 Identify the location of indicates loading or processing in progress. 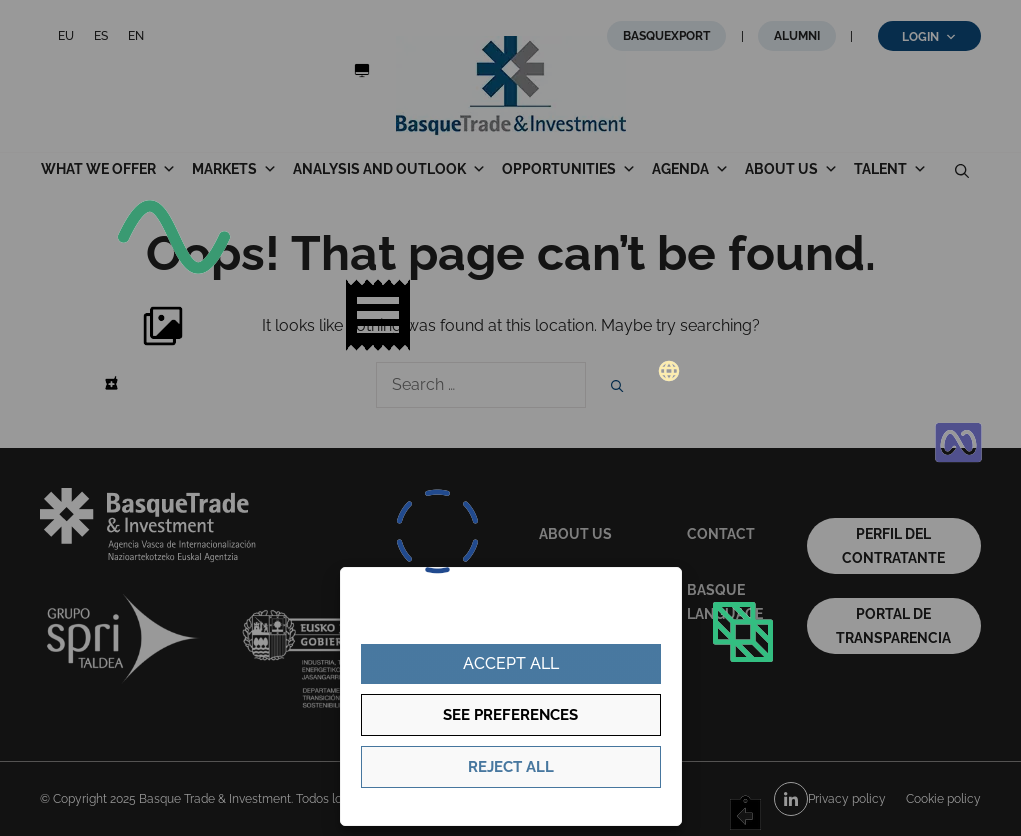
(437, 531).